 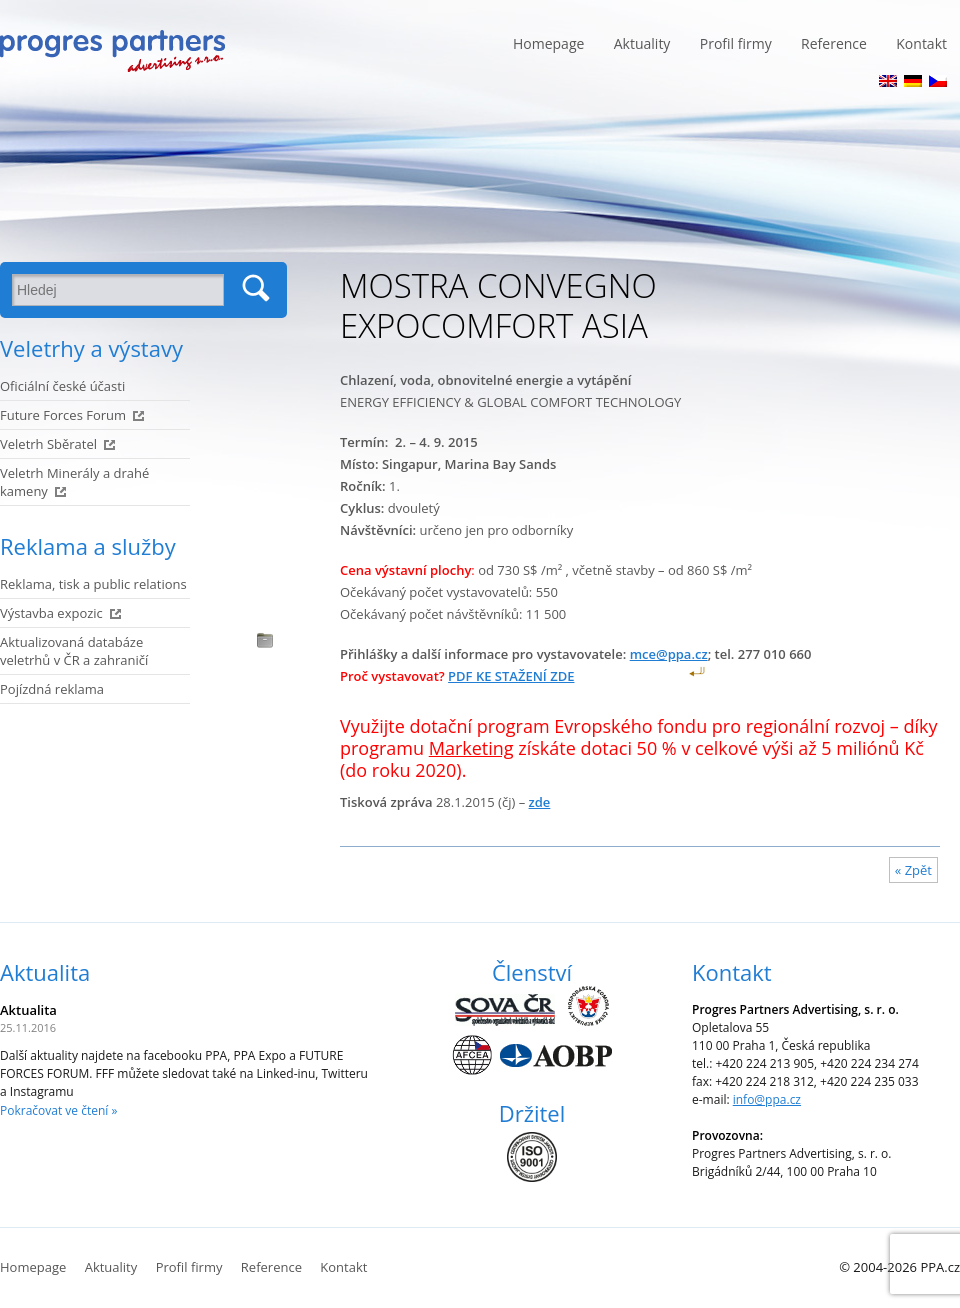 What do you see at coordinates (696, 670) in the screenshot?
I see `reply to all recipients of an email` at bounding box center [696, 670].